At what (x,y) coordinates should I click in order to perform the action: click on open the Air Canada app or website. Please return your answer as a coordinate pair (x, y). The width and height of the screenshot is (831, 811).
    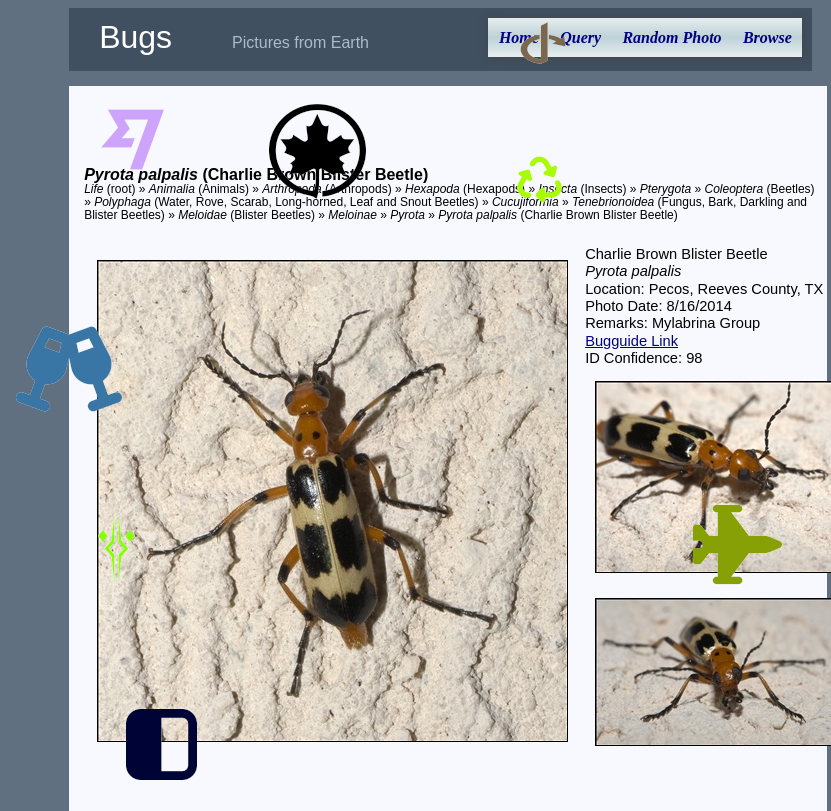
    Looking at the image, I should click on (317, 151).